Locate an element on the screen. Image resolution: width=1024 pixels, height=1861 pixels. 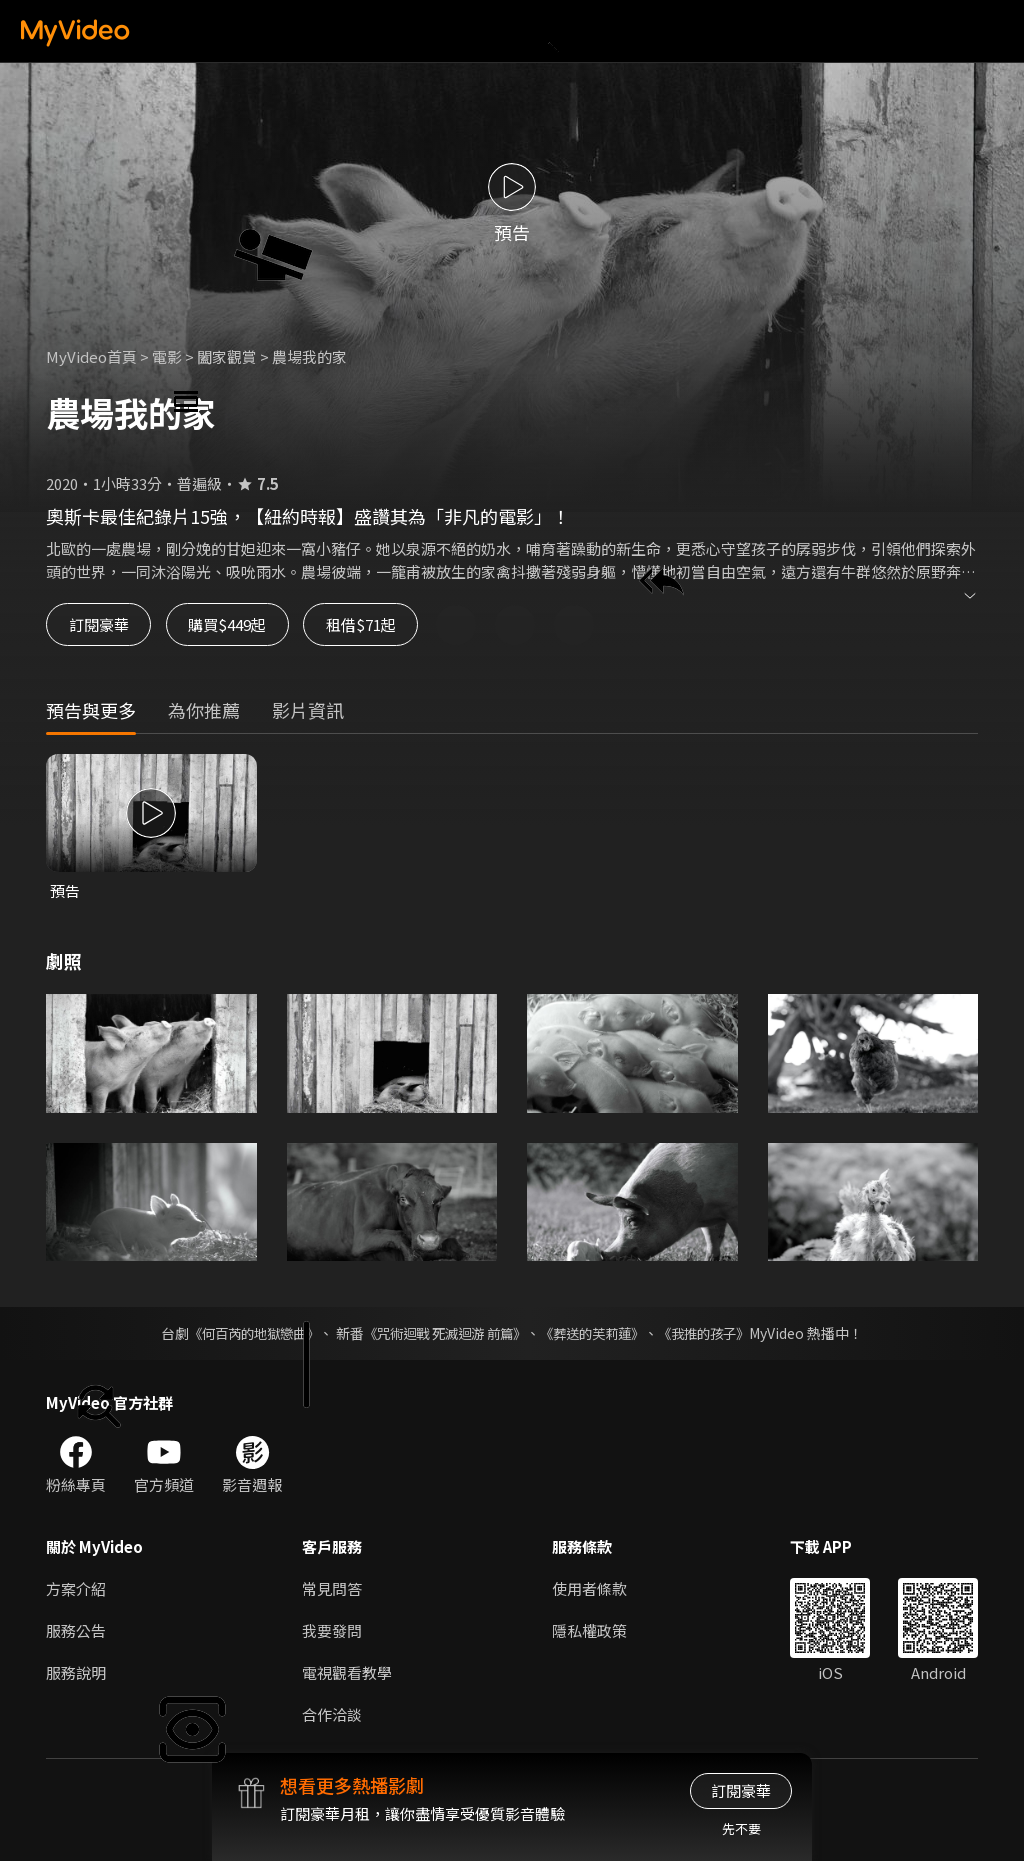
view or preview content is located at coordinates (192, 1729).